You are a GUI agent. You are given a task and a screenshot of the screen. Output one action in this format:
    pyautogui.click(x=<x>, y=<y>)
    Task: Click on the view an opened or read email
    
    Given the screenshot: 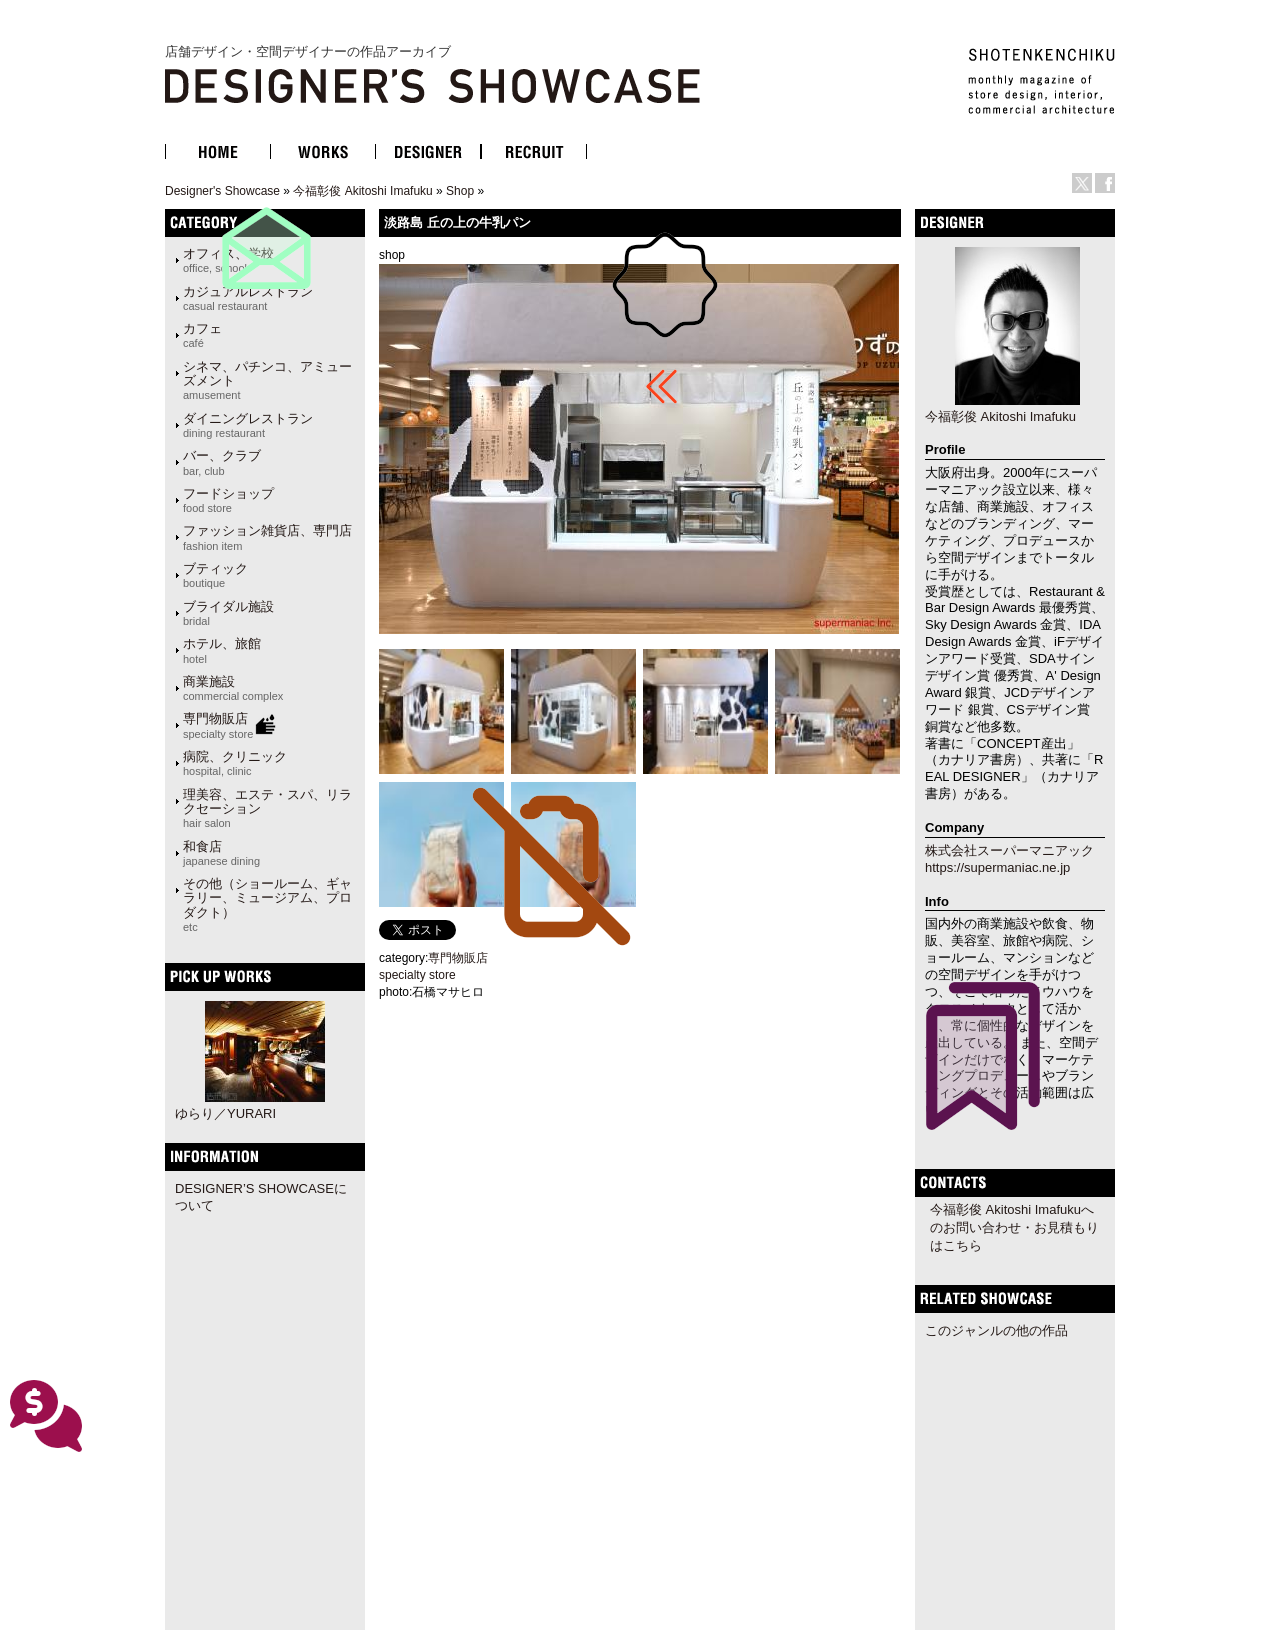 What is the action you would take?
    pyautogui.click(x=266, y=251)
    